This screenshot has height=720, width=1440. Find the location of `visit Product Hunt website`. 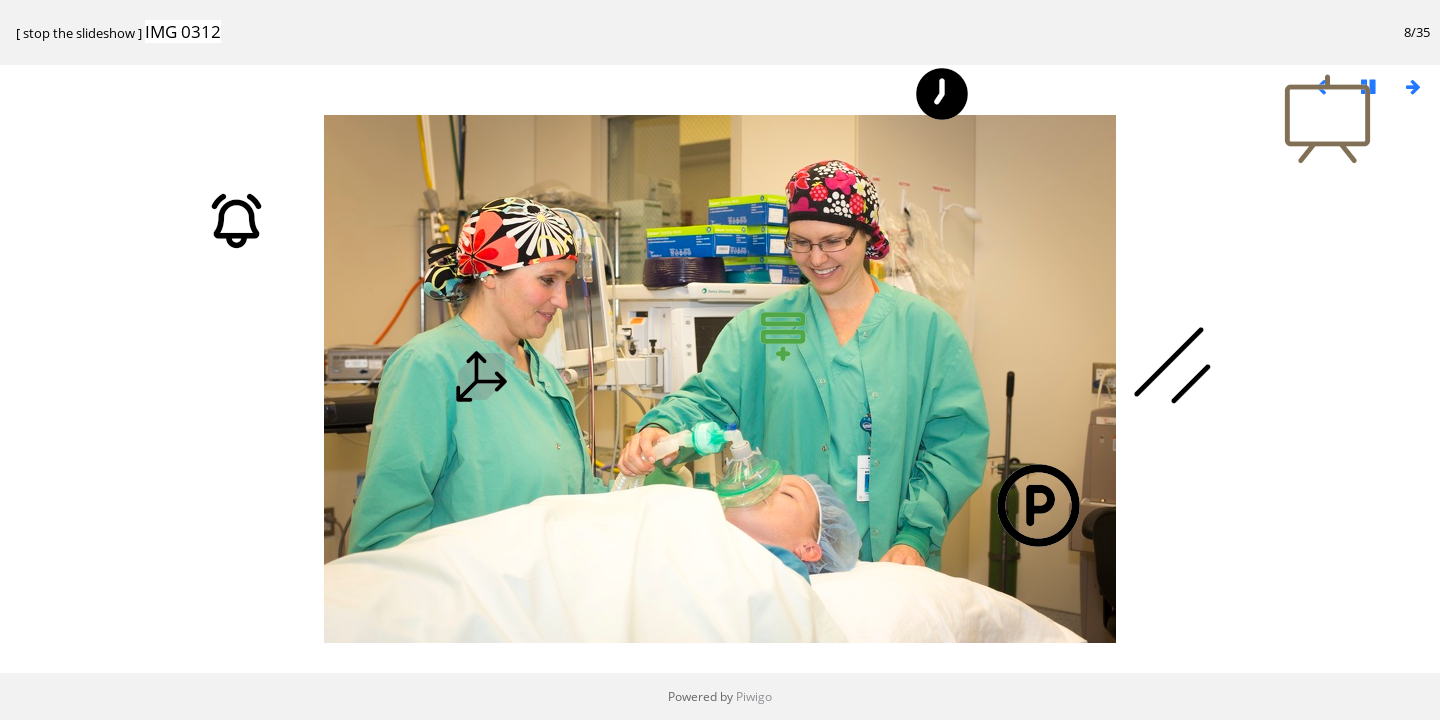

visit Product Hunt website is located at coordinates (1038, 505).